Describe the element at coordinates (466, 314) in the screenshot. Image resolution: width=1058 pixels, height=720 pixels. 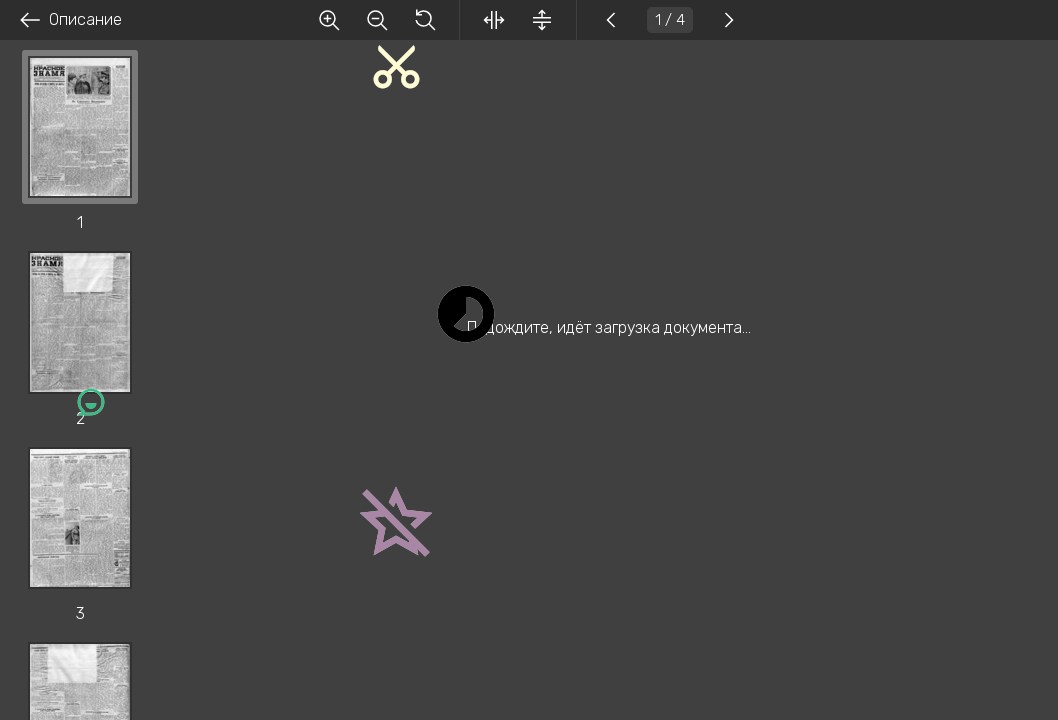
I see `indicates approximately 80% progress complete` at that location.